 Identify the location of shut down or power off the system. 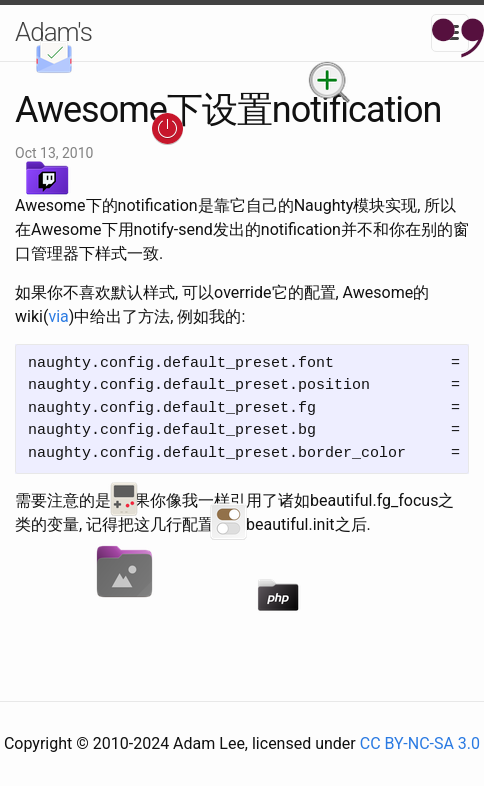
(168, 129).